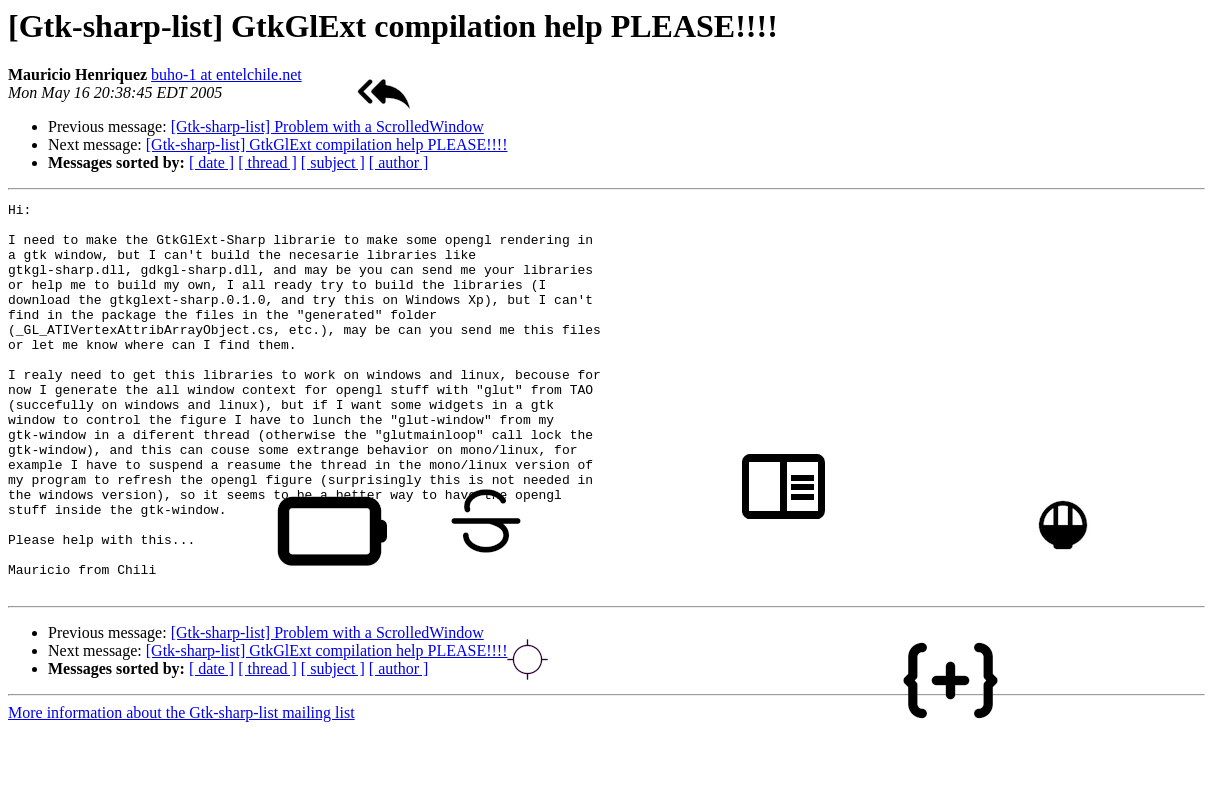 Image resolution: width=1213 pixels, height=808 pixels. I want to click on apply strikethrough formatting to selected text, so click(486, 521).